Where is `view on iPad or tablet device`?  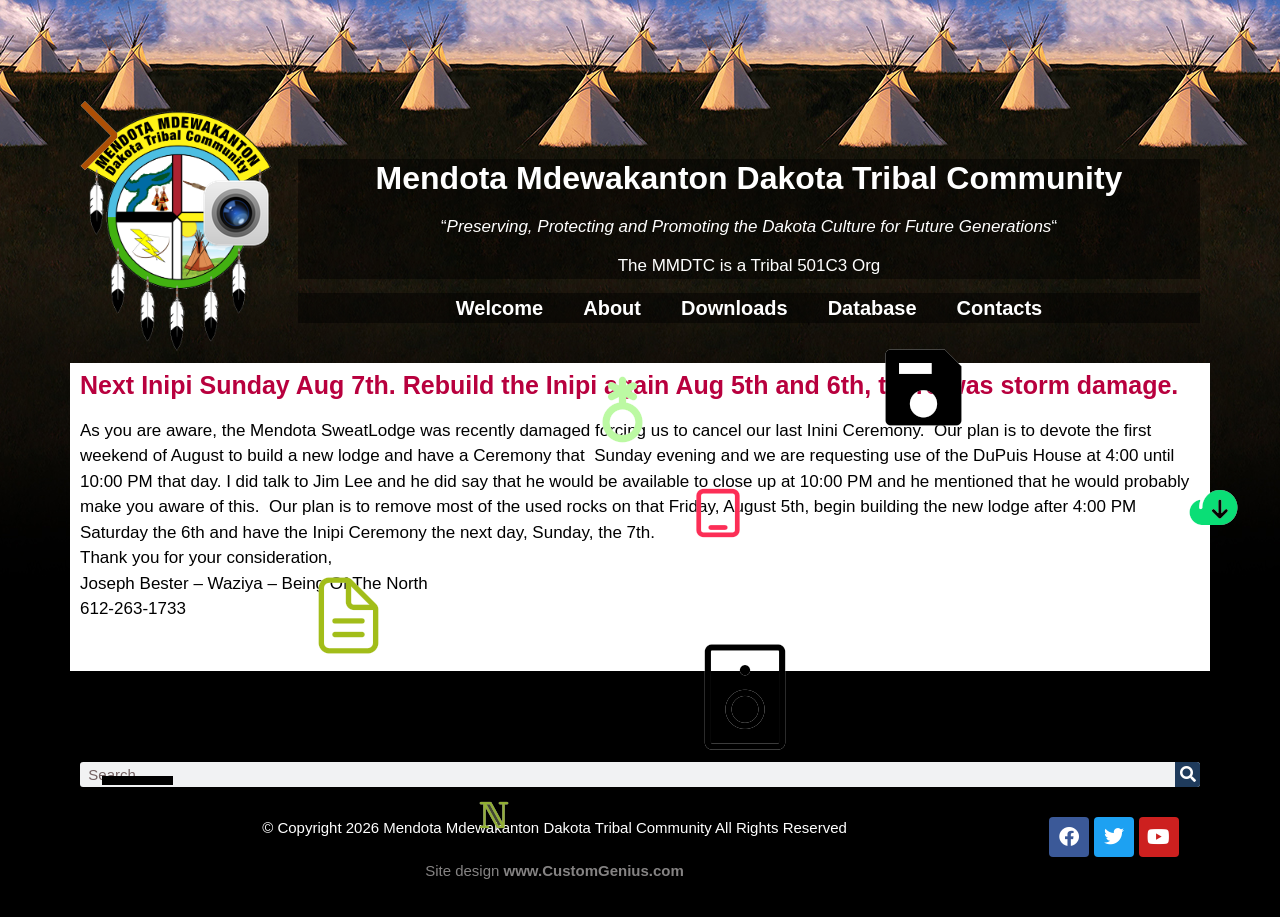 view on iPad or tablet device is located at coordinates (718, 513).